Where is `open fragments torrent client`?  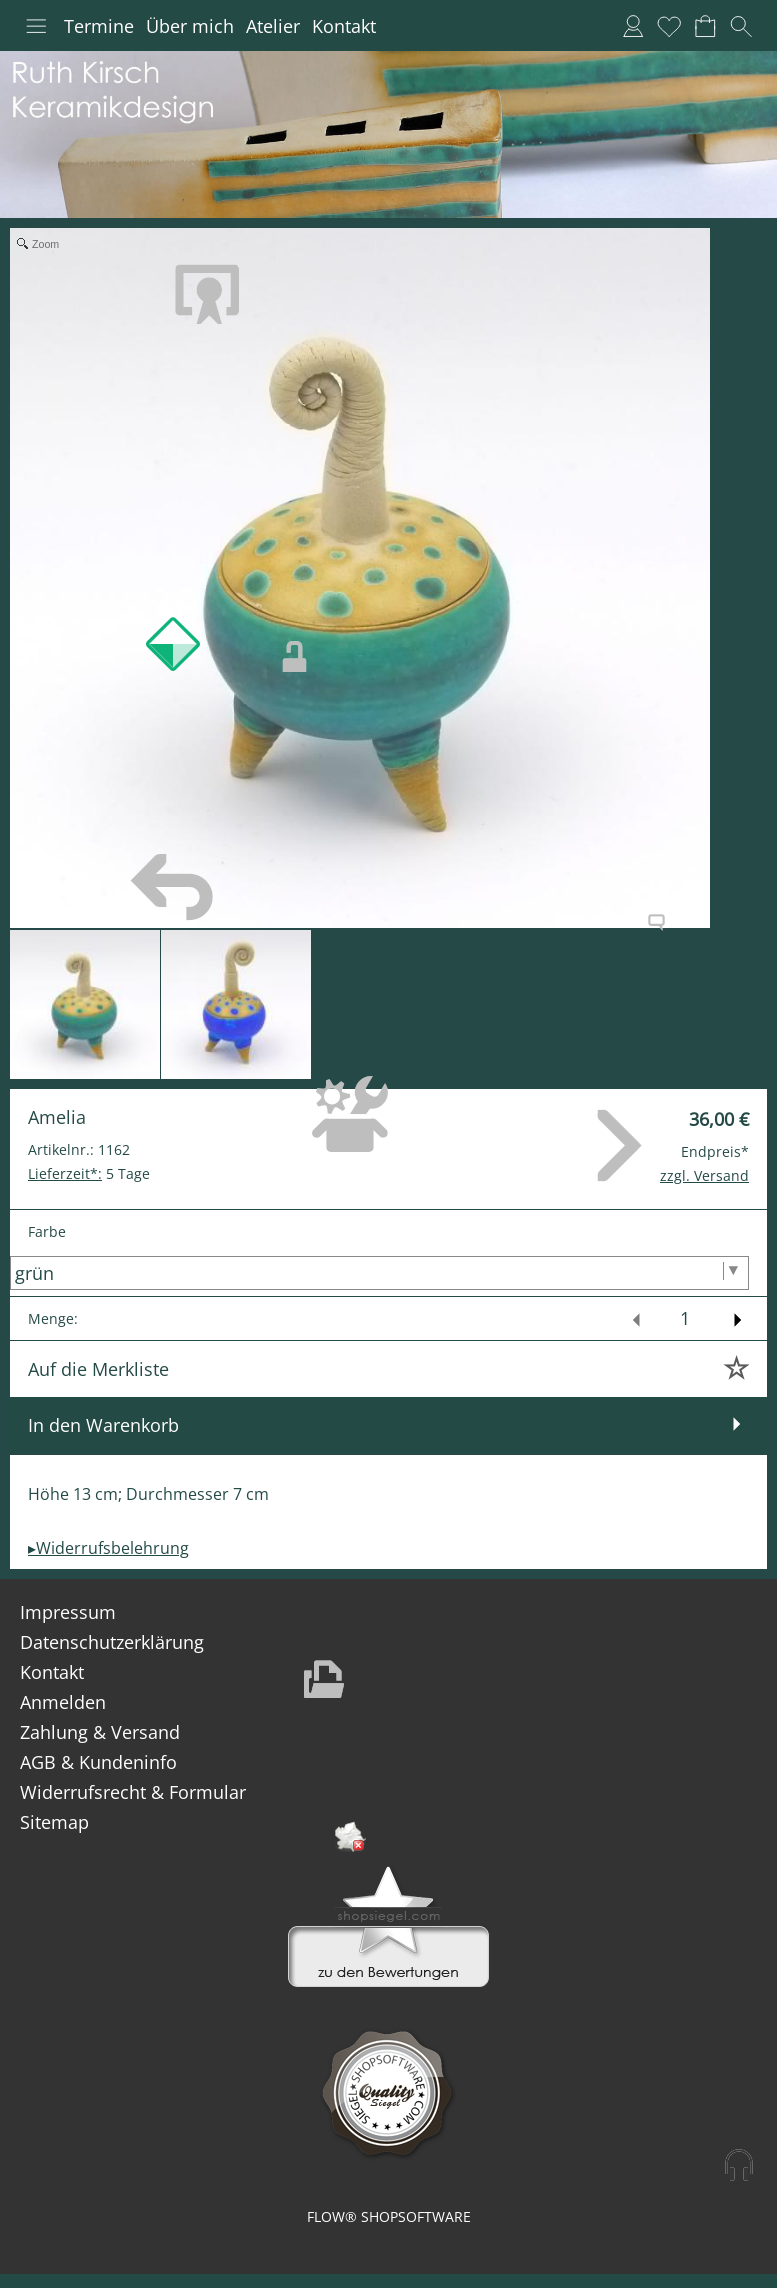
open fragments torrent client is located at coordinates (173, 644).